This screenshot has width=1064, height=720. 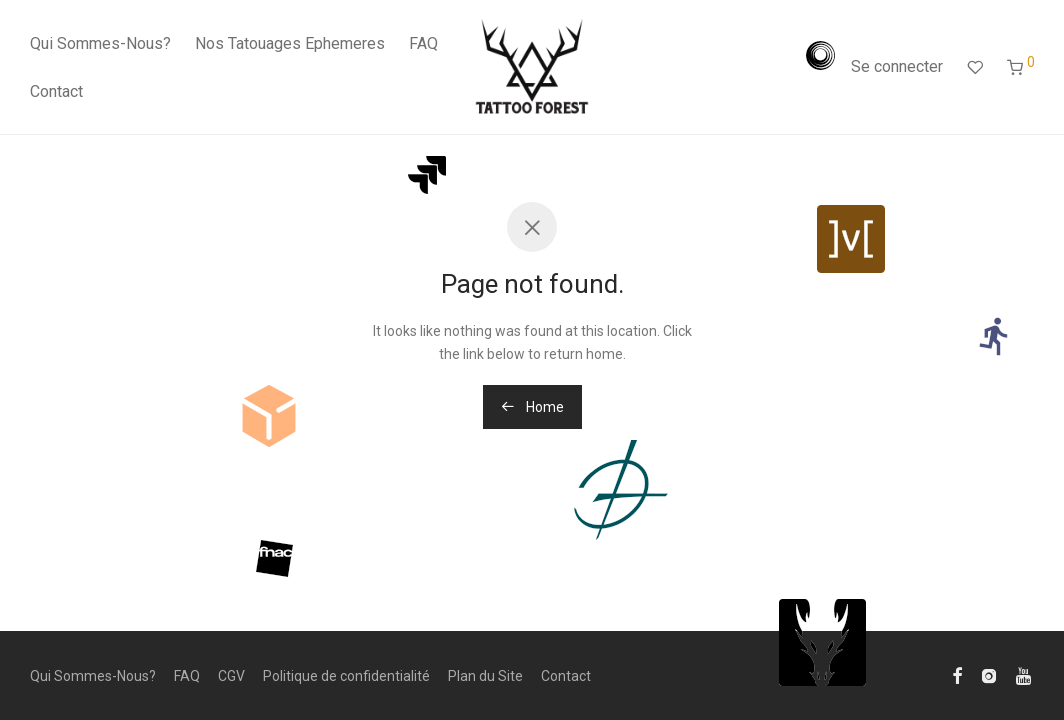 I want to click on open dragonframe stop-motion animation software, so click(x=822, y=642).